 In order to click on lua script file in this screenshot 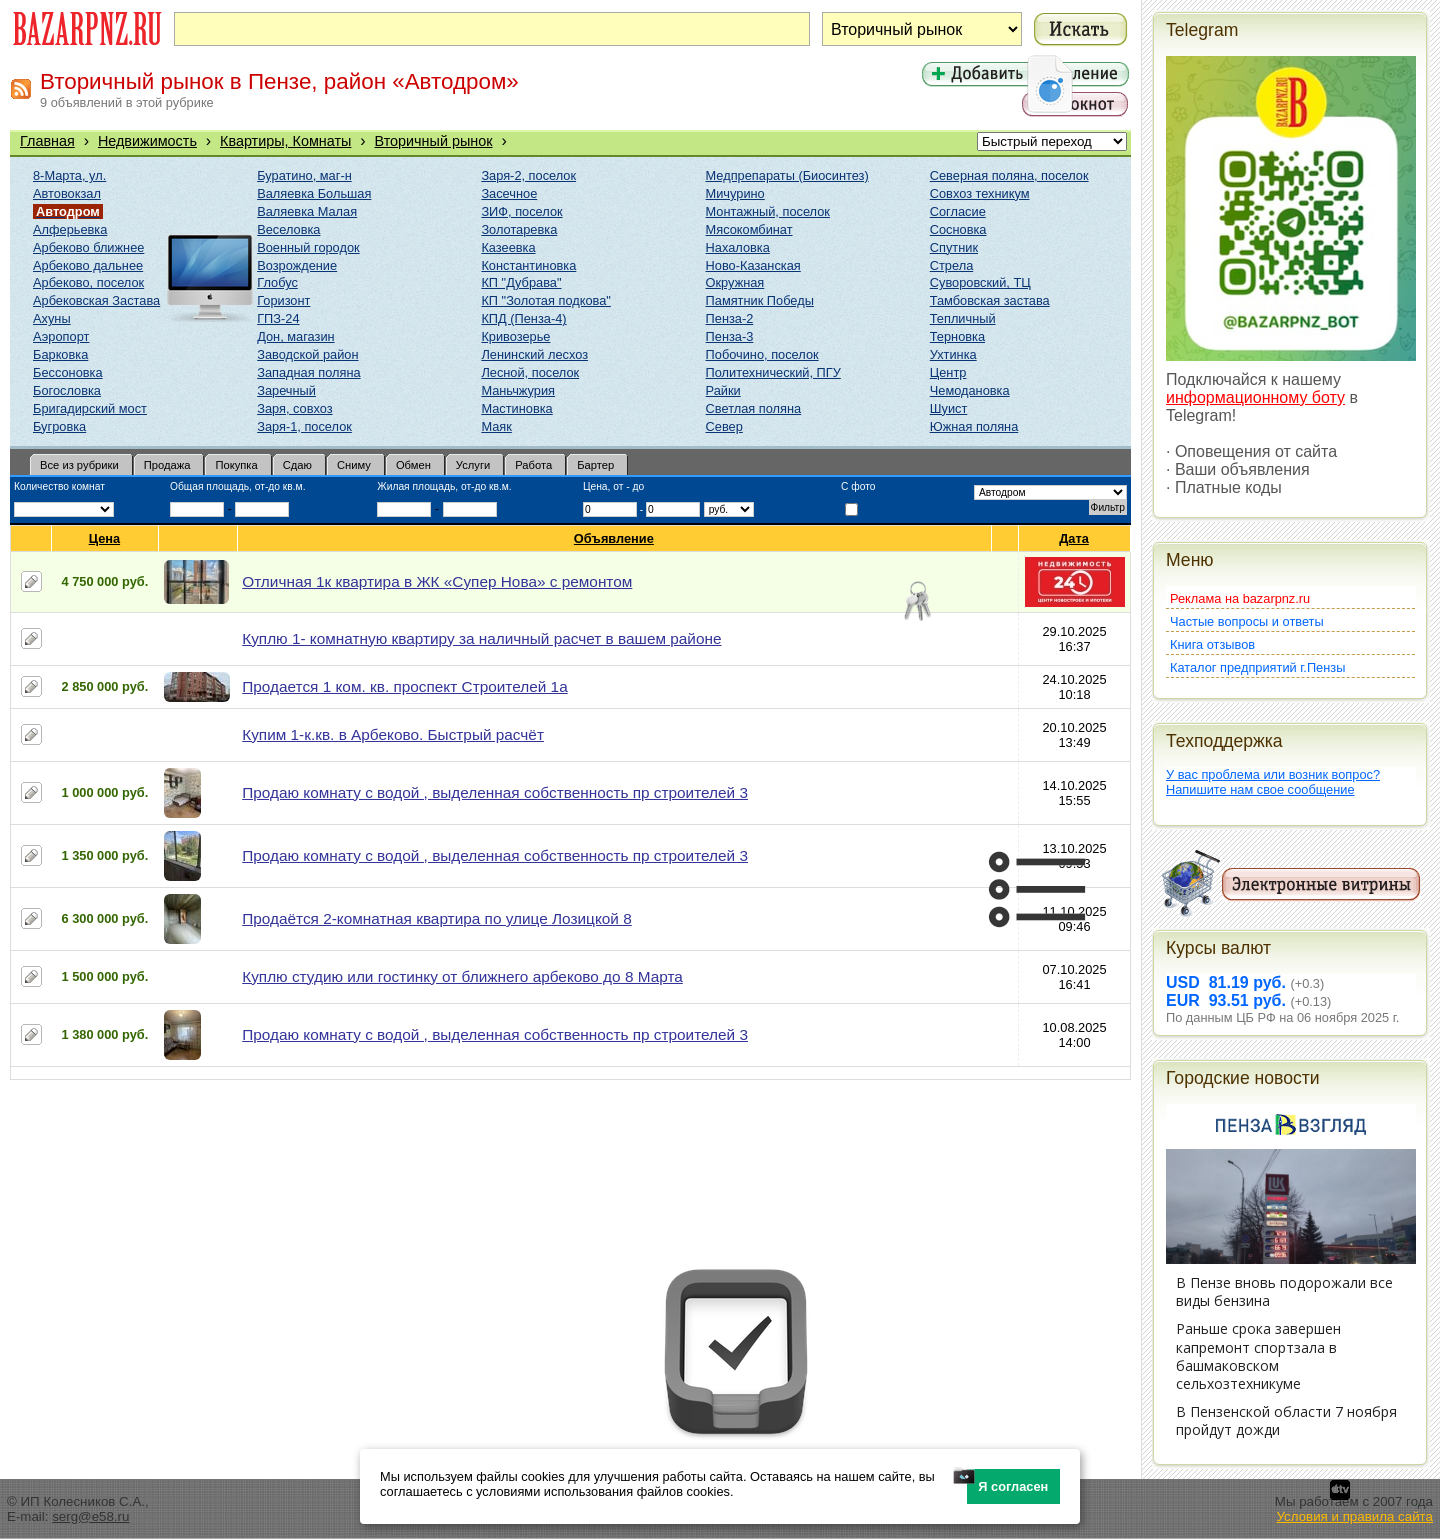, I will do `click(1050, 84)`.